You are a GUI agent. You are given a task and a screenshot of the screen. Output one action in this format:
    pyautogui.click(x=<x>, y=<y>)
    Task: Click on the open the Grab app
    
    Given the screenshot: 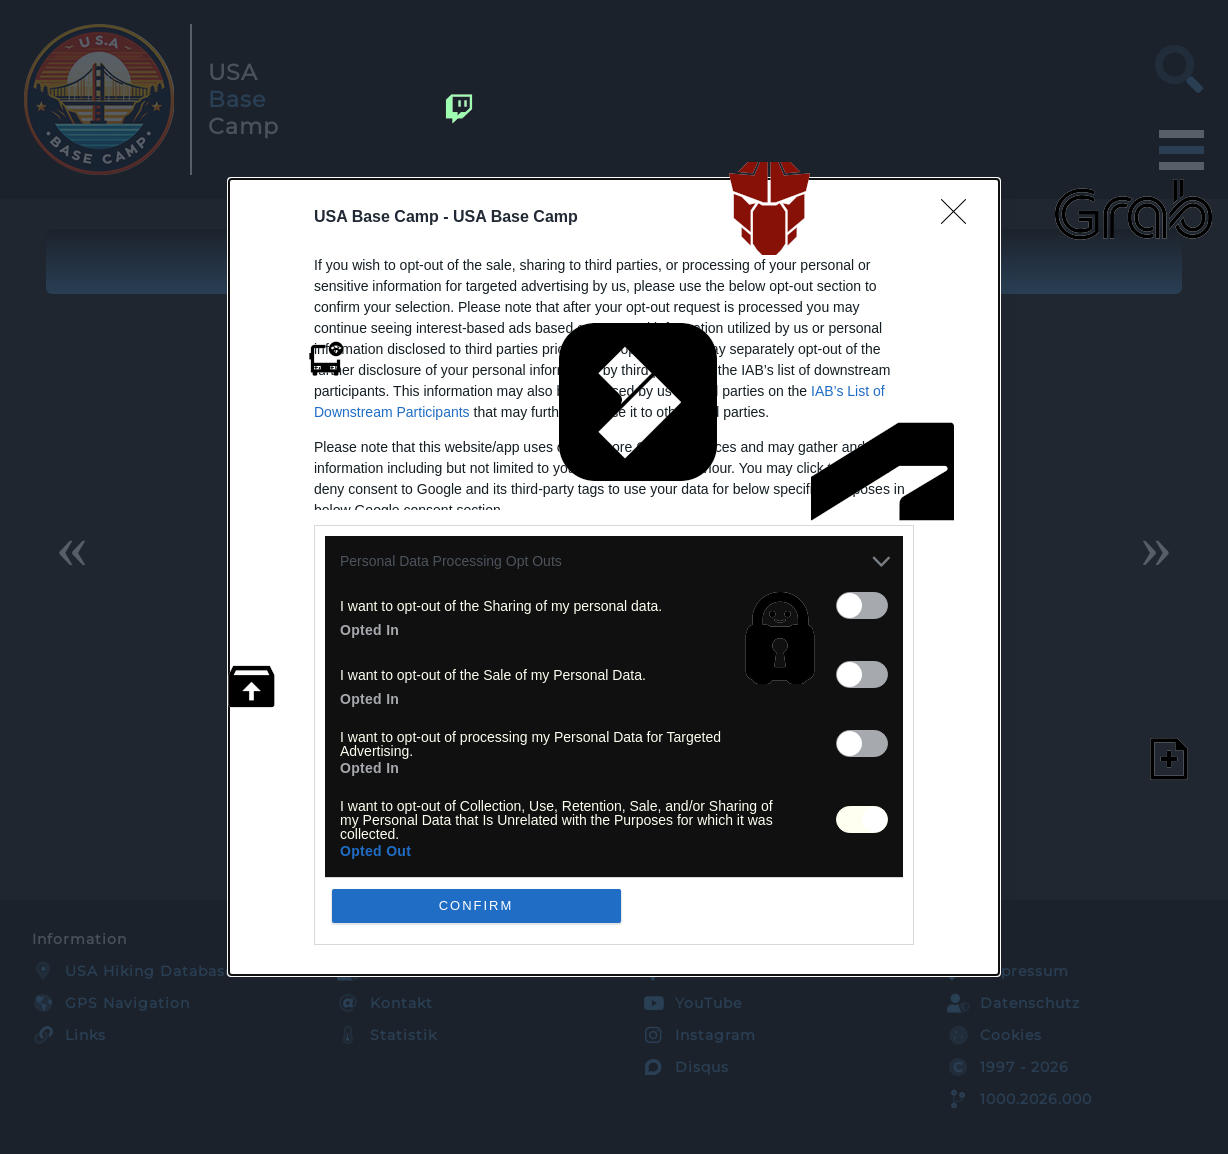 What is the action you would take?
    pyautogui.click(x=1133, y=209)
    